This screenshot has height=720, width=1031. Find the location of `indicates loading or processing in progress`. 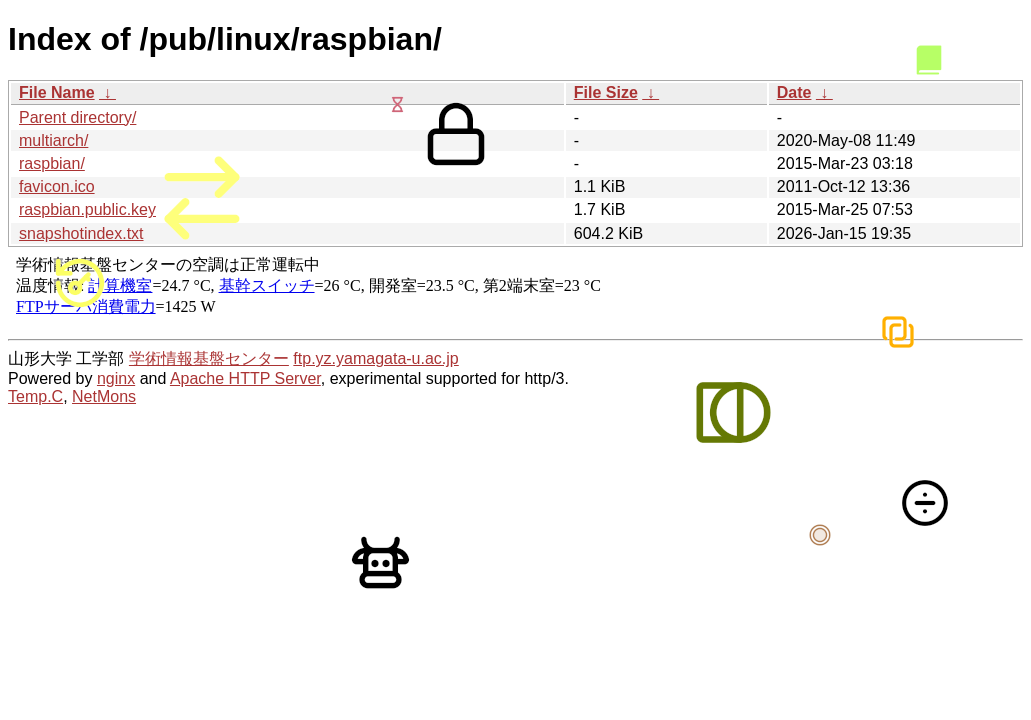

indicates loading or processing in progress is located at coordinates (397, 104).